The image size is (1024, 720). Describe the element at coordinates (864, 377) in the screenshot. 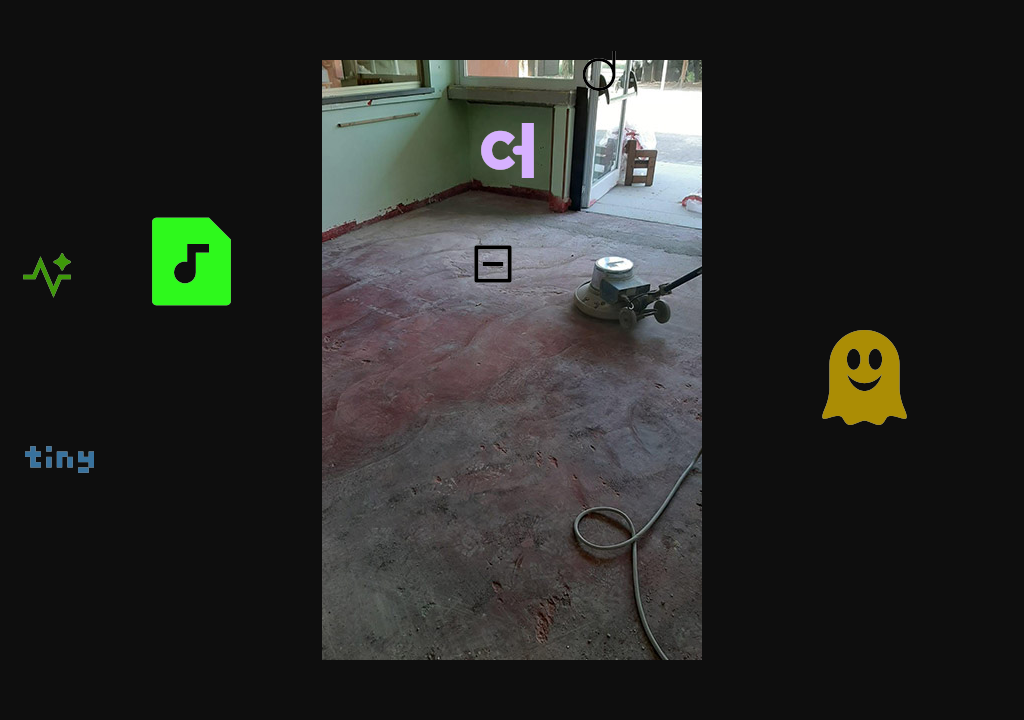

I see `open ghostery privacy browser extension` at that location.